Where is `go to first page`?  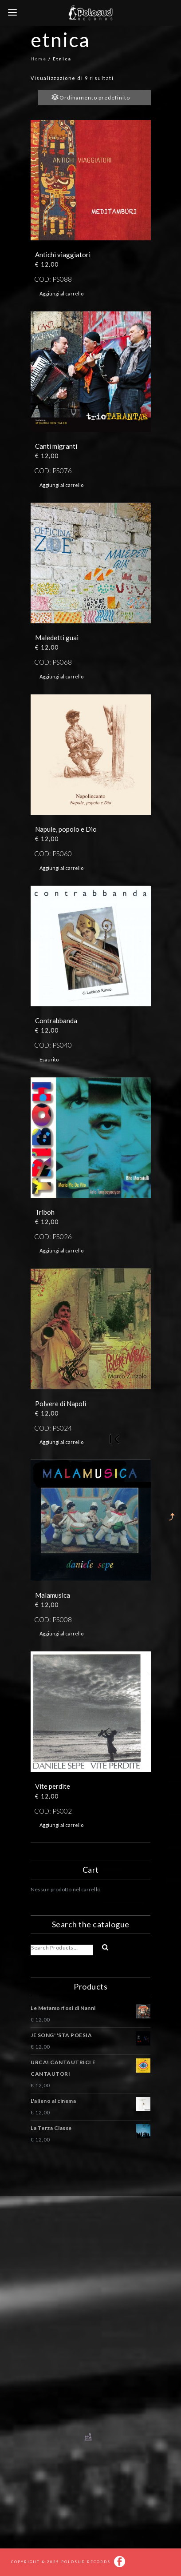
go to first page is located at coordinates (114, 1439).